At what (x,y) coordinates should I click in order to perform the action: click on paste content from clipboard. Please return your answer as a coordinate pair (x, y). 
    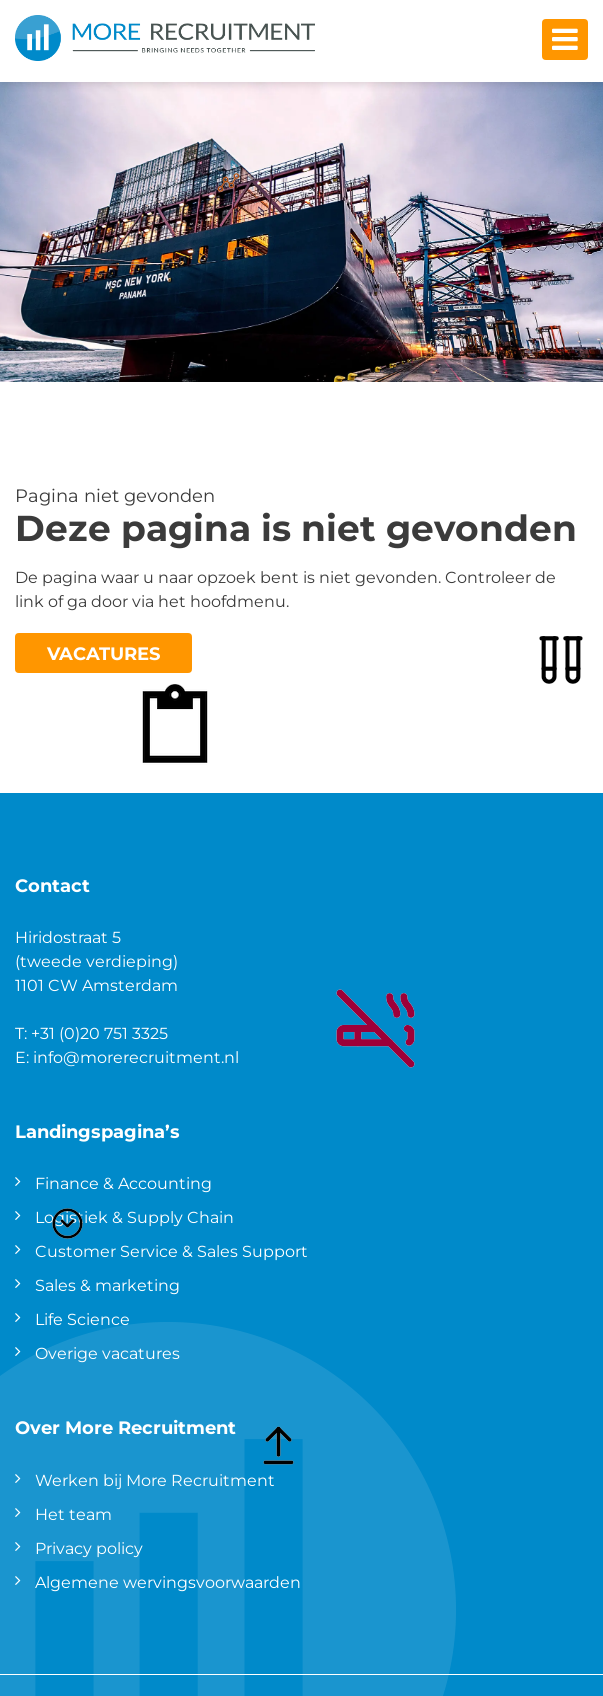
    Looking at the image, I should click on (175, 727).